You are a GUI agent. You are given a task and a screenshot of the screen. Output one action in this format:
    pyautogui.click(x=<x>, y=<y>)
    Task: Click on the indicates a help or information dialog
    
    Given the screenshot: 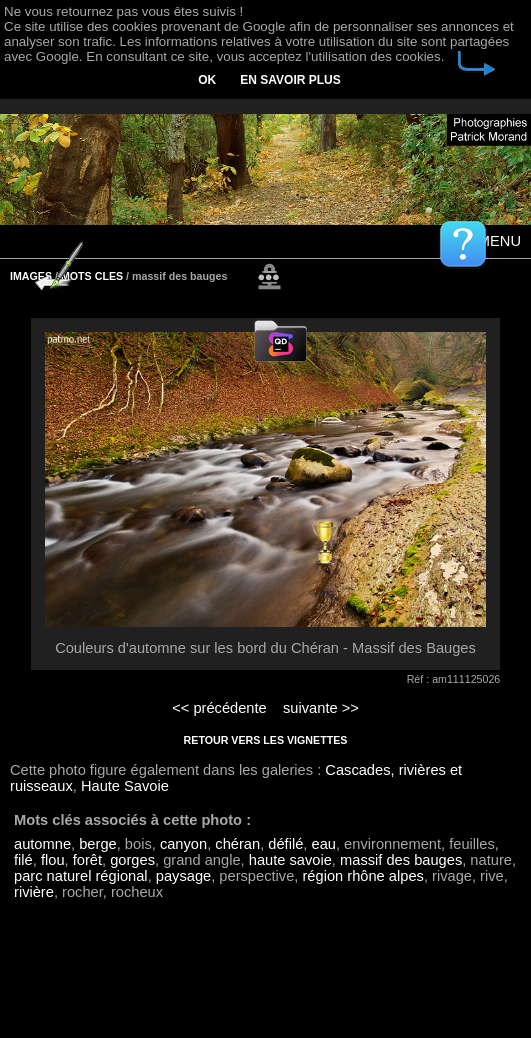 What is the action you would take?
    pyautogui.click(x=463, y=245)
    